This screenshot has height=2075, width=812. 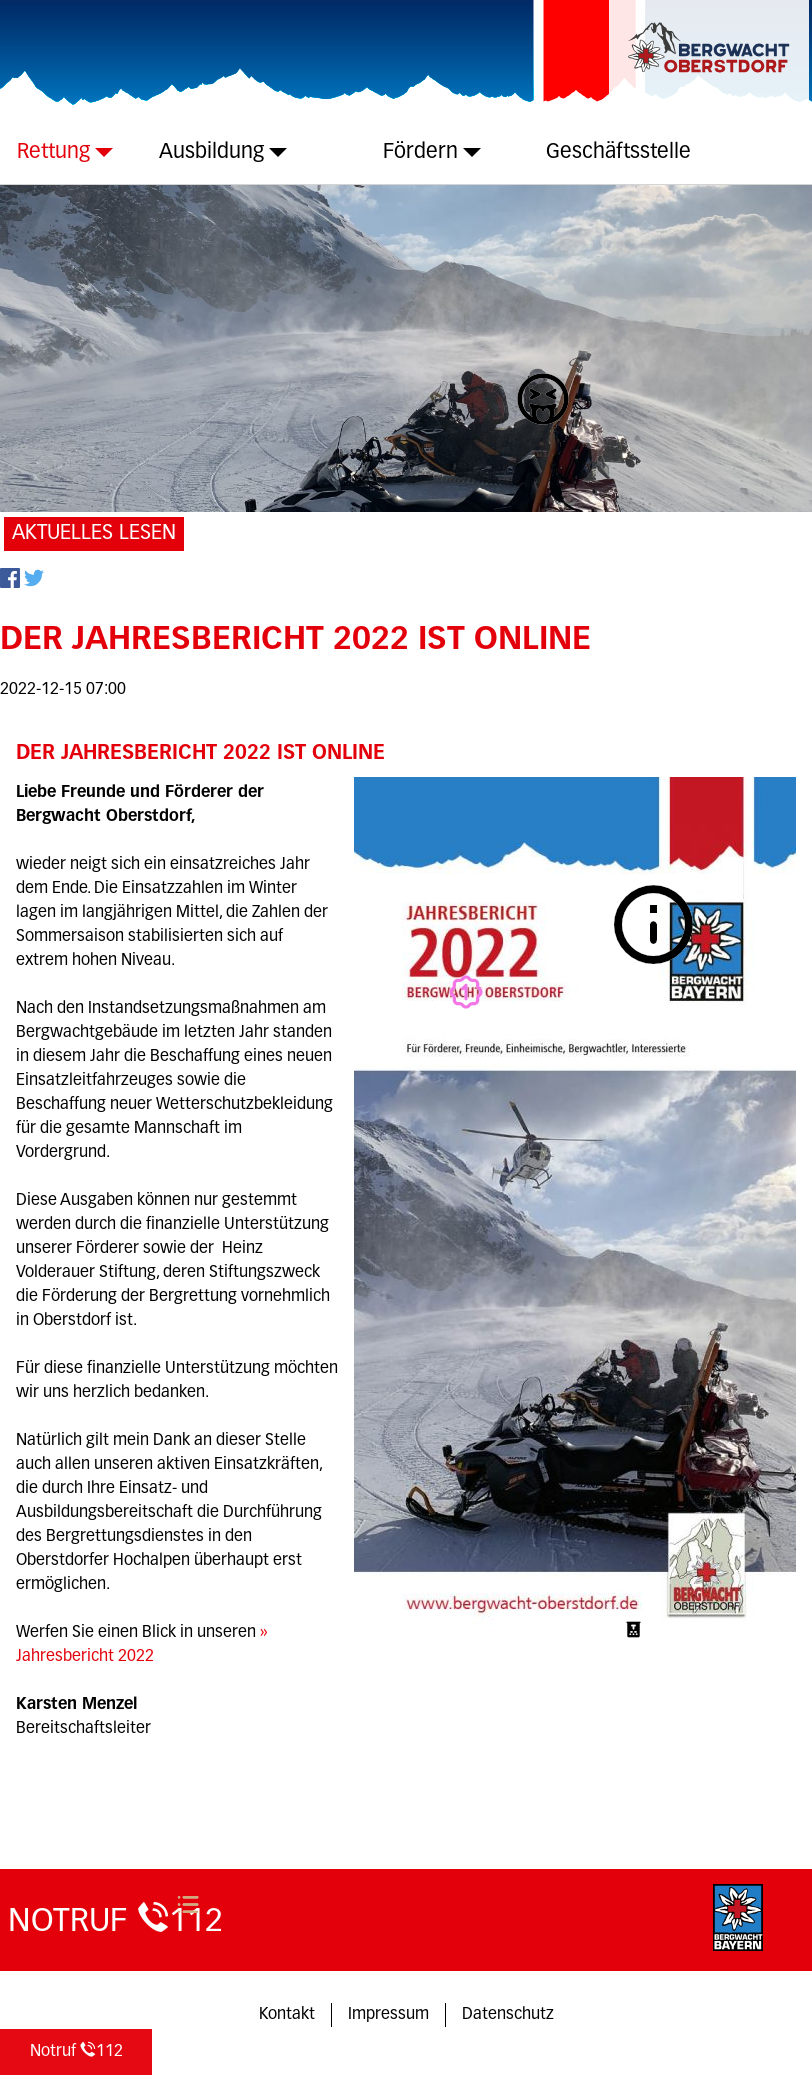 What do you see at coordinates (543, 399) in the screenshot?
I see `add a silly or playful emoji reaction` at bounding box center [543, 399].